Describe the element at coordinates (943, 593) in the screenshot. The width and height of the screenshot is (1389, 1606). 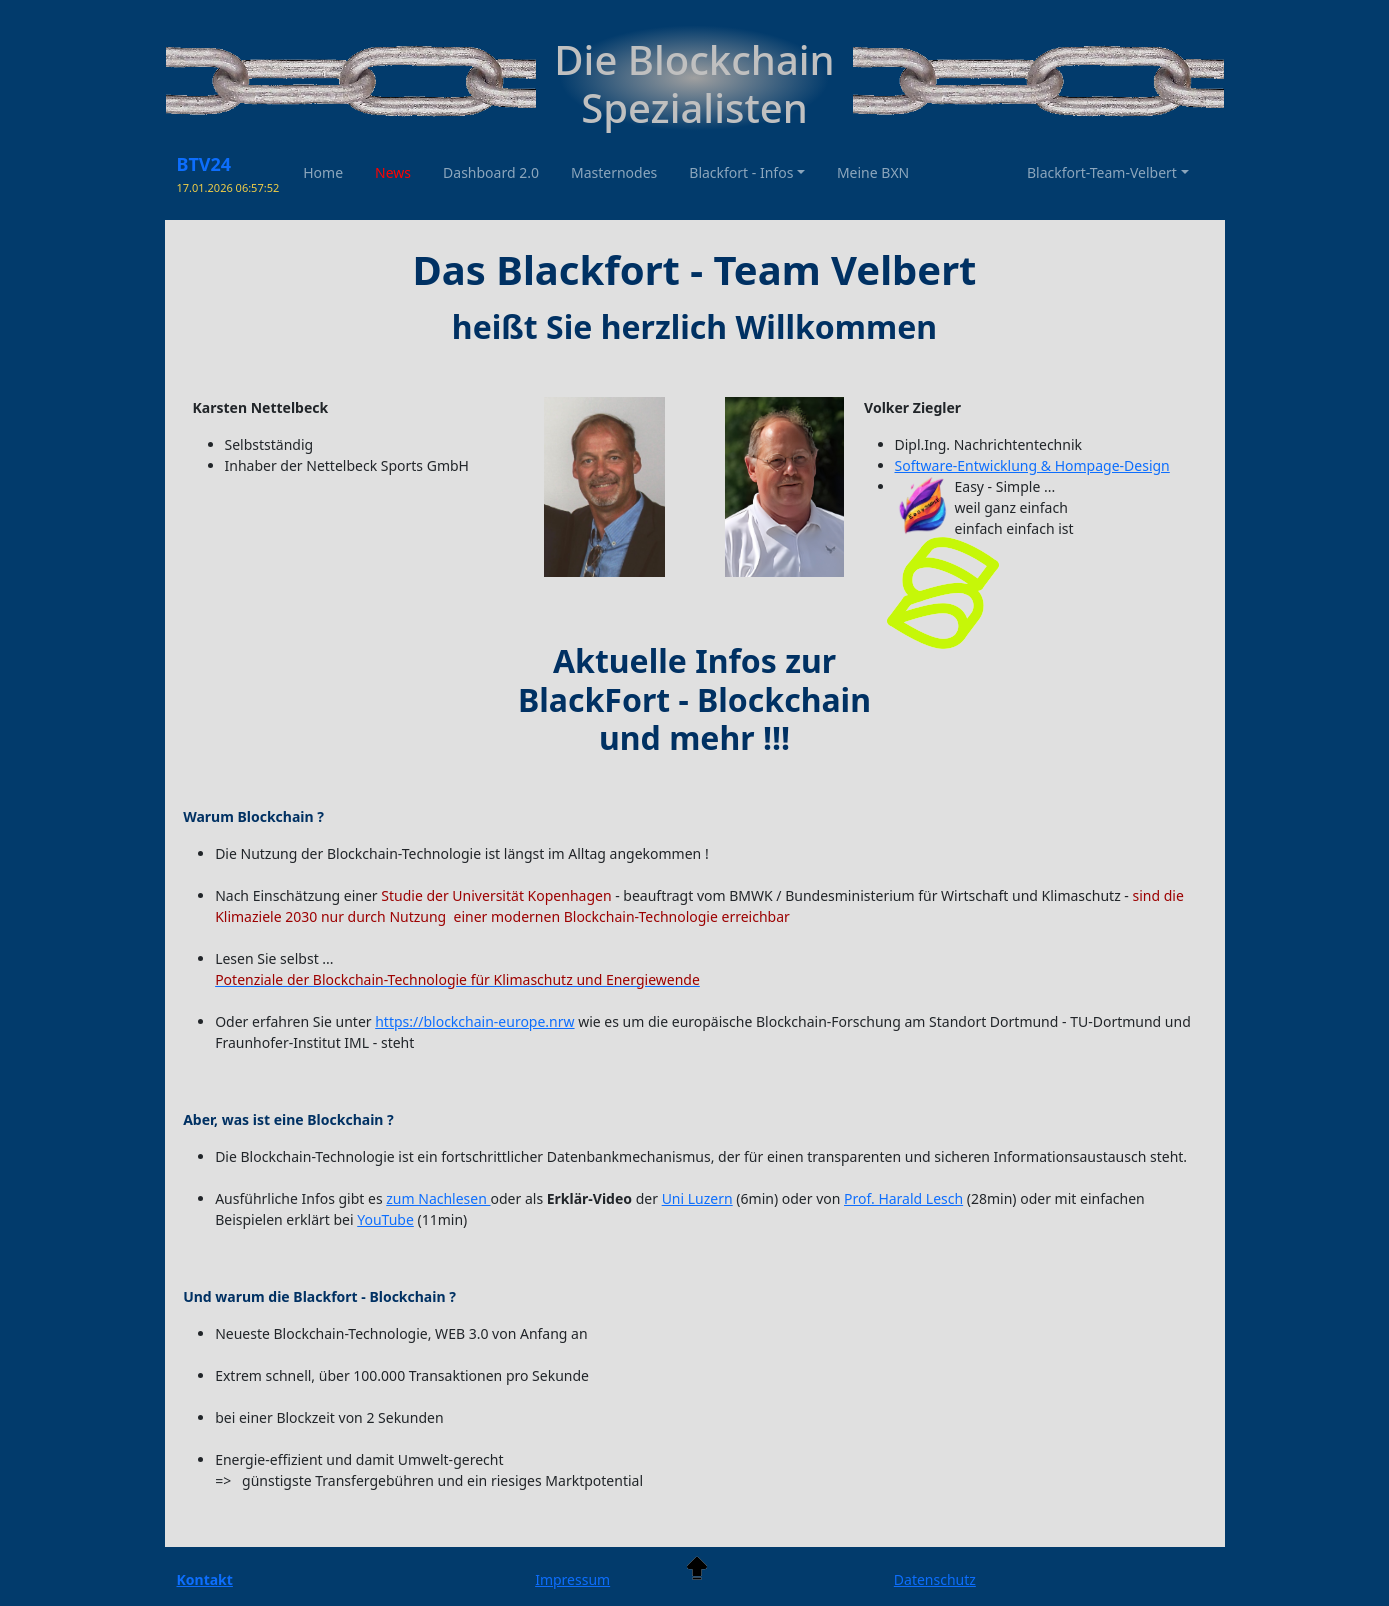
I see `link to SolidJS framework documentation` at that location.